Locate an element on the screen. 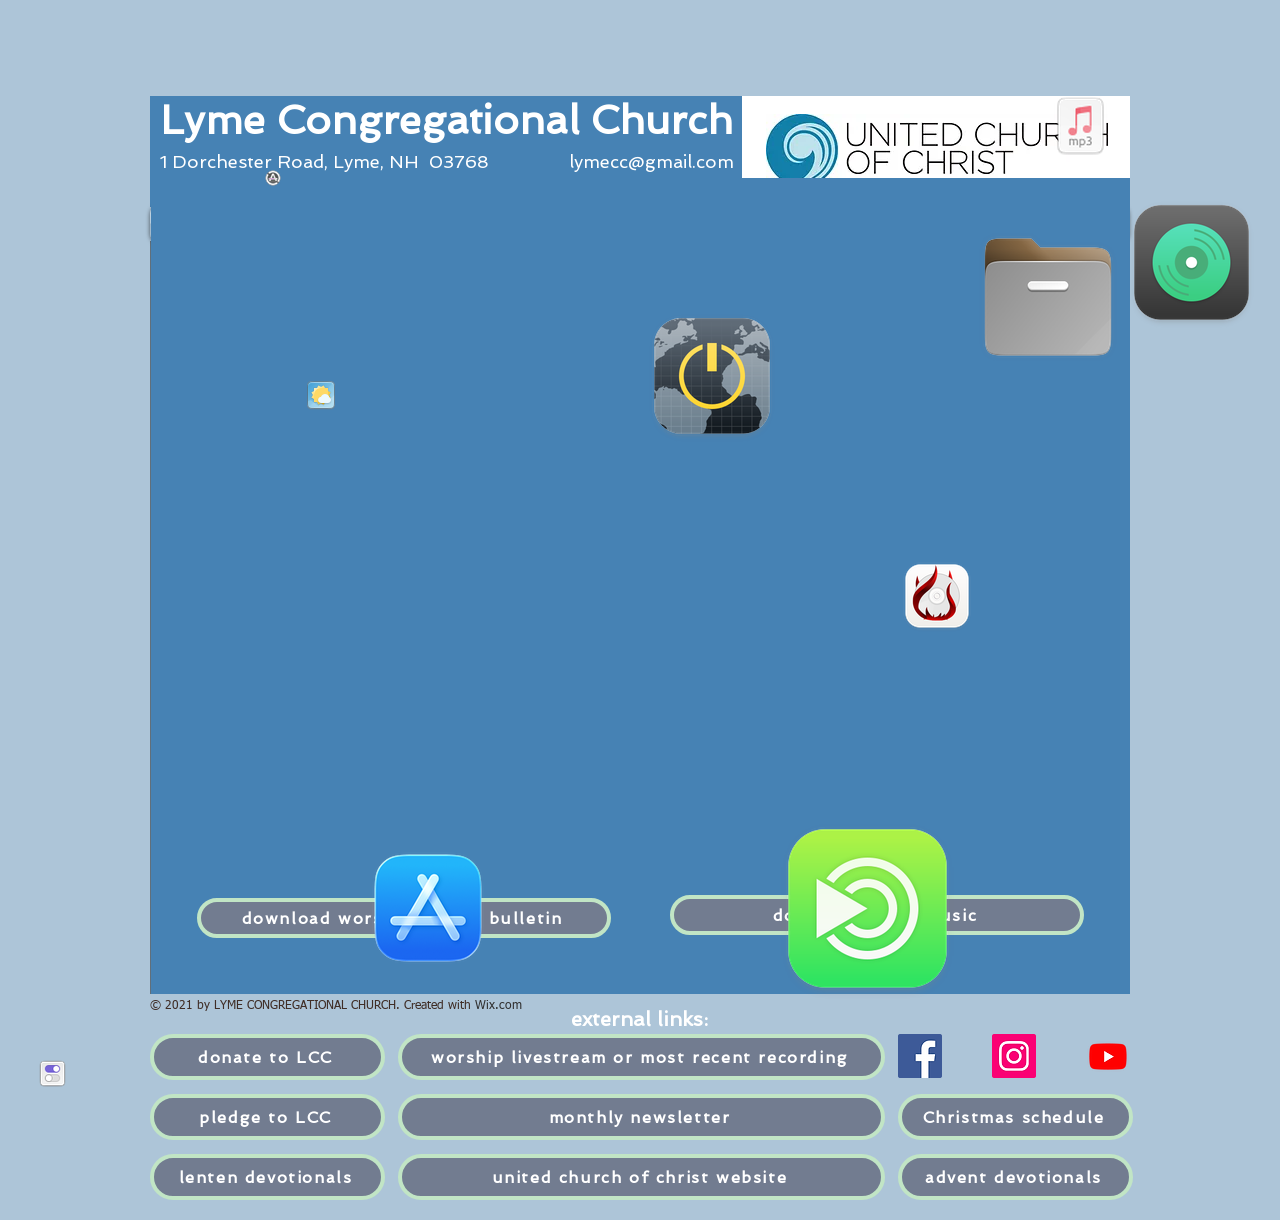 Image resolution: width=1280 pixels, height=1220 pixels. open g4music app is located at coordinates (1191, 262).